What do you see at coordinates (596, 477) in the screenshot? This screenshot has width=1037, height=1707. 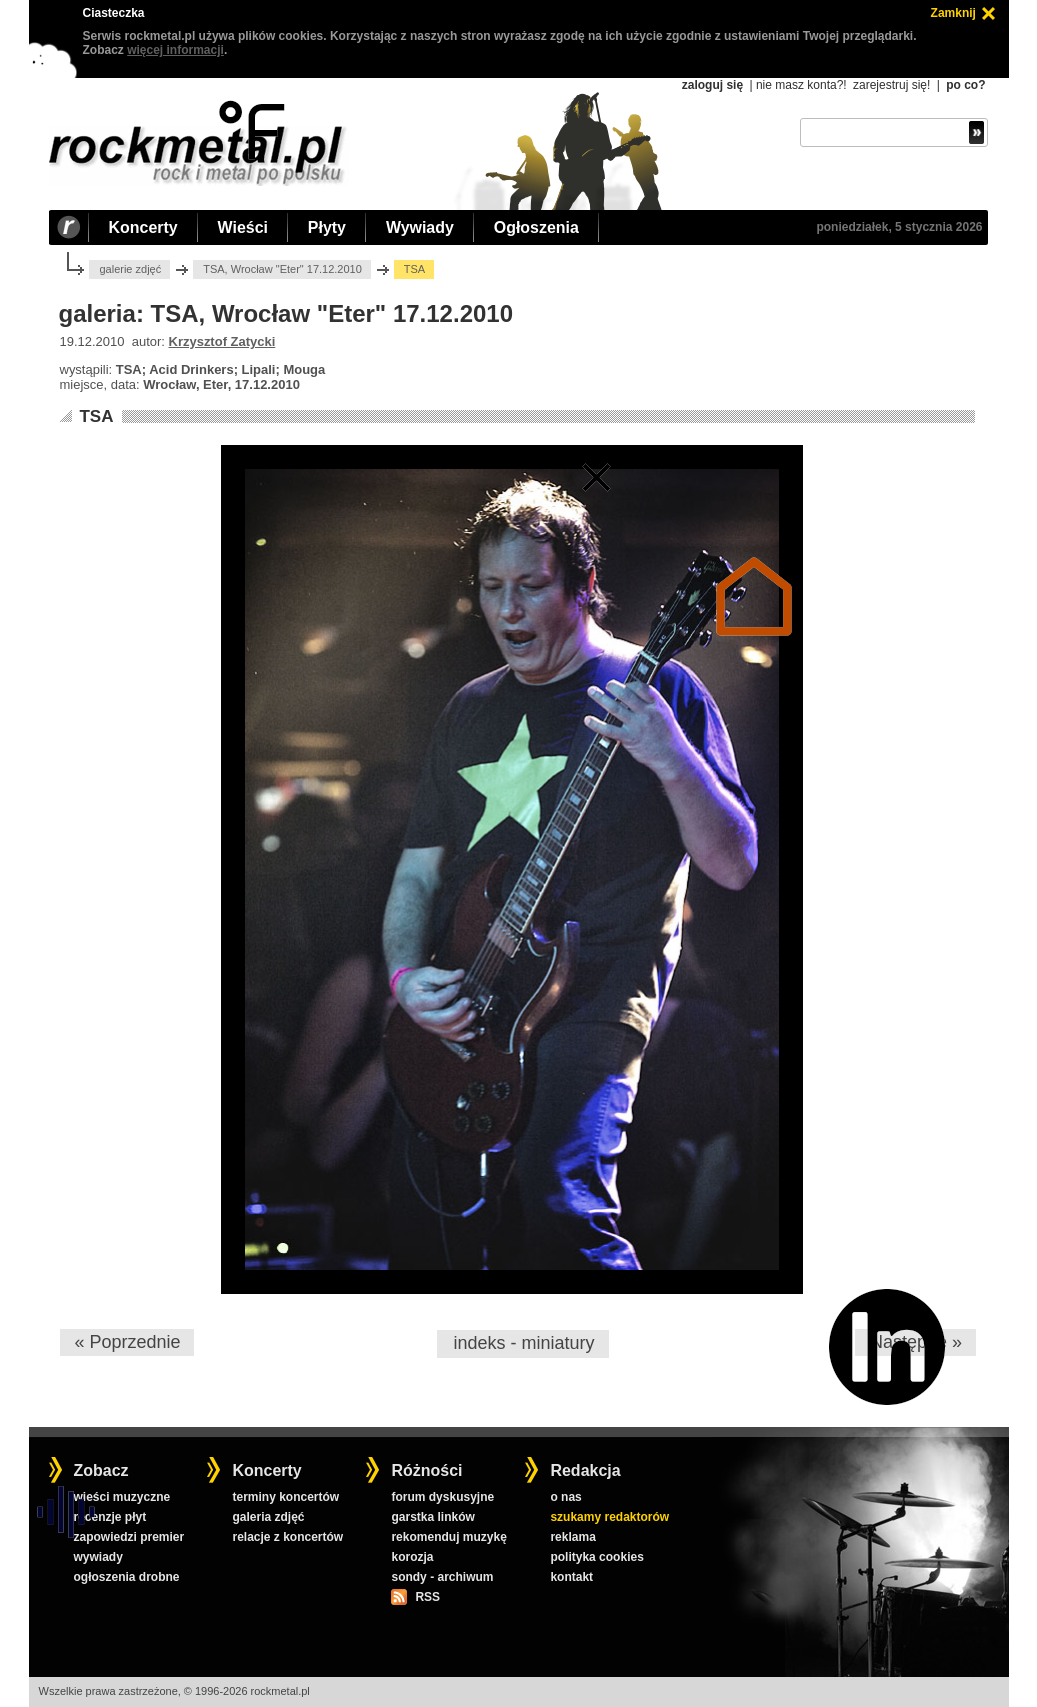 I see `close the current window or dialog` at bounding box center [596, 477].